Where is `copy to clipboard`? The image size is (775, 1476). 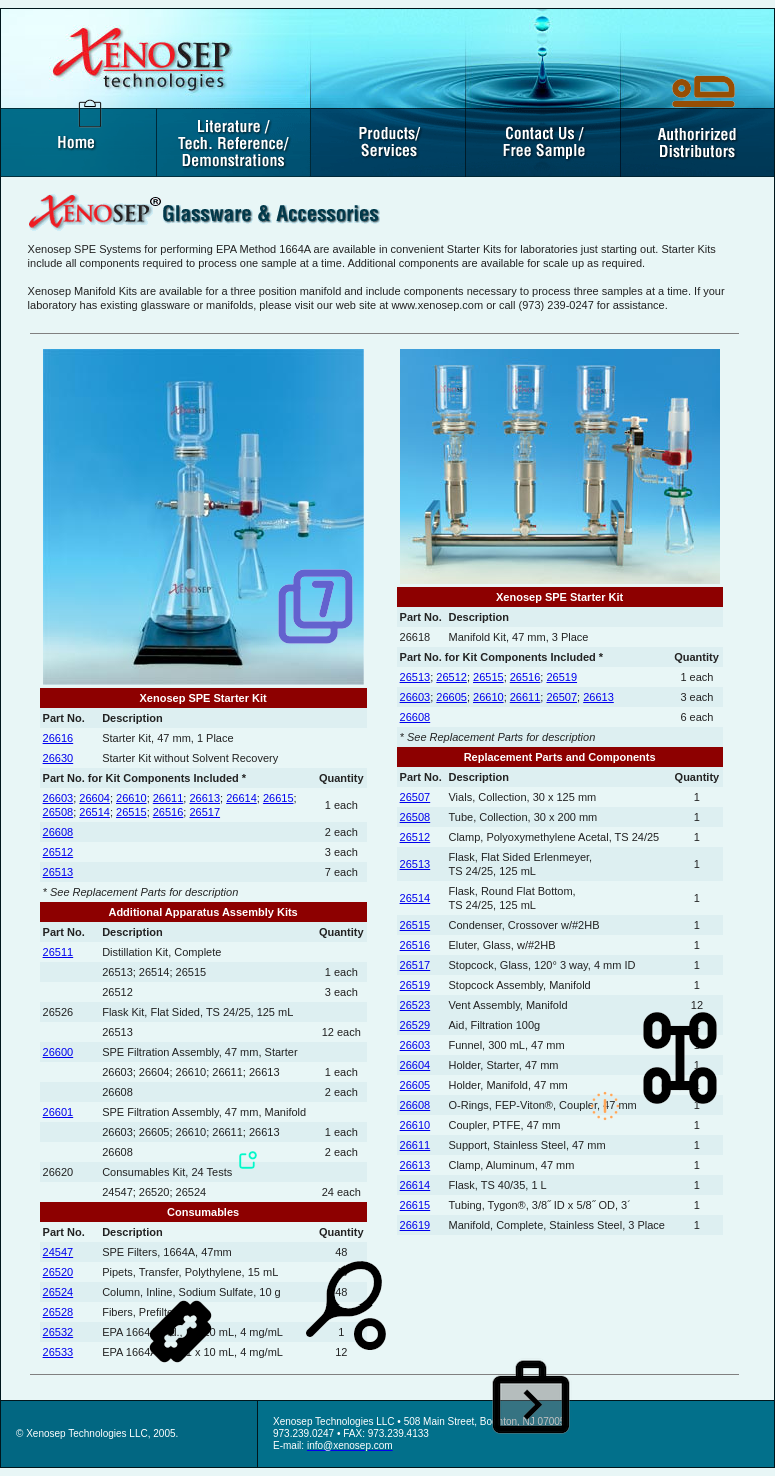 copy to clipboard is located at coordinates (90, 114).